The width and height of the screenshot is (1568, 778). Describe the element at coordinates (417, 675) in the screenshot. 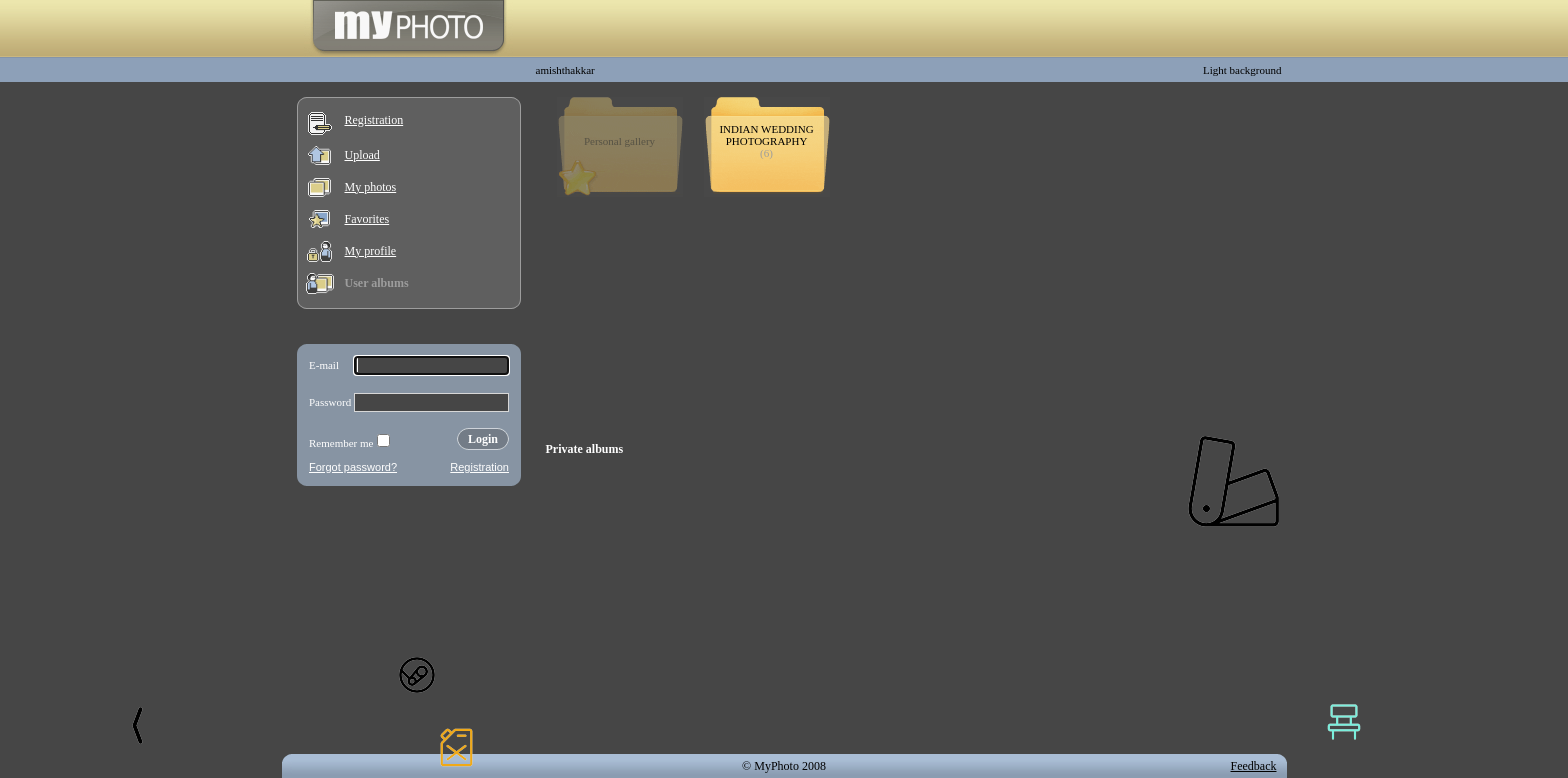

I see `open Steam gaming platform` at that location.